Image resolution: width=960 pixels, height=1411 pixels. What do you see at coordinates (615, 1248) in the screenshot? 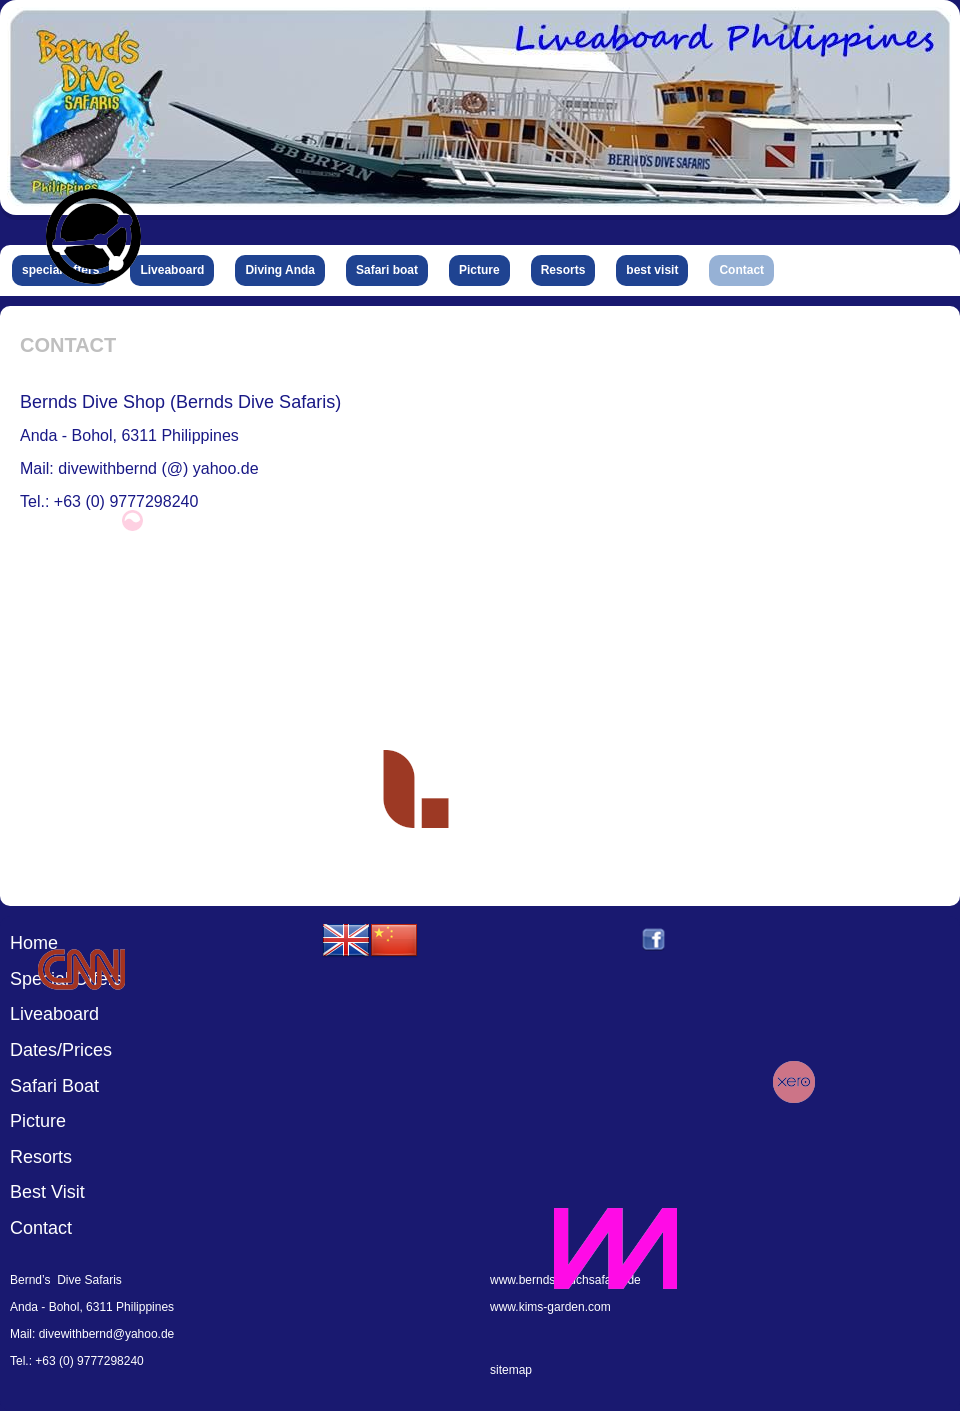
I see `open ChartMogul analytics dashboard` at bounding box center [615, 1248].